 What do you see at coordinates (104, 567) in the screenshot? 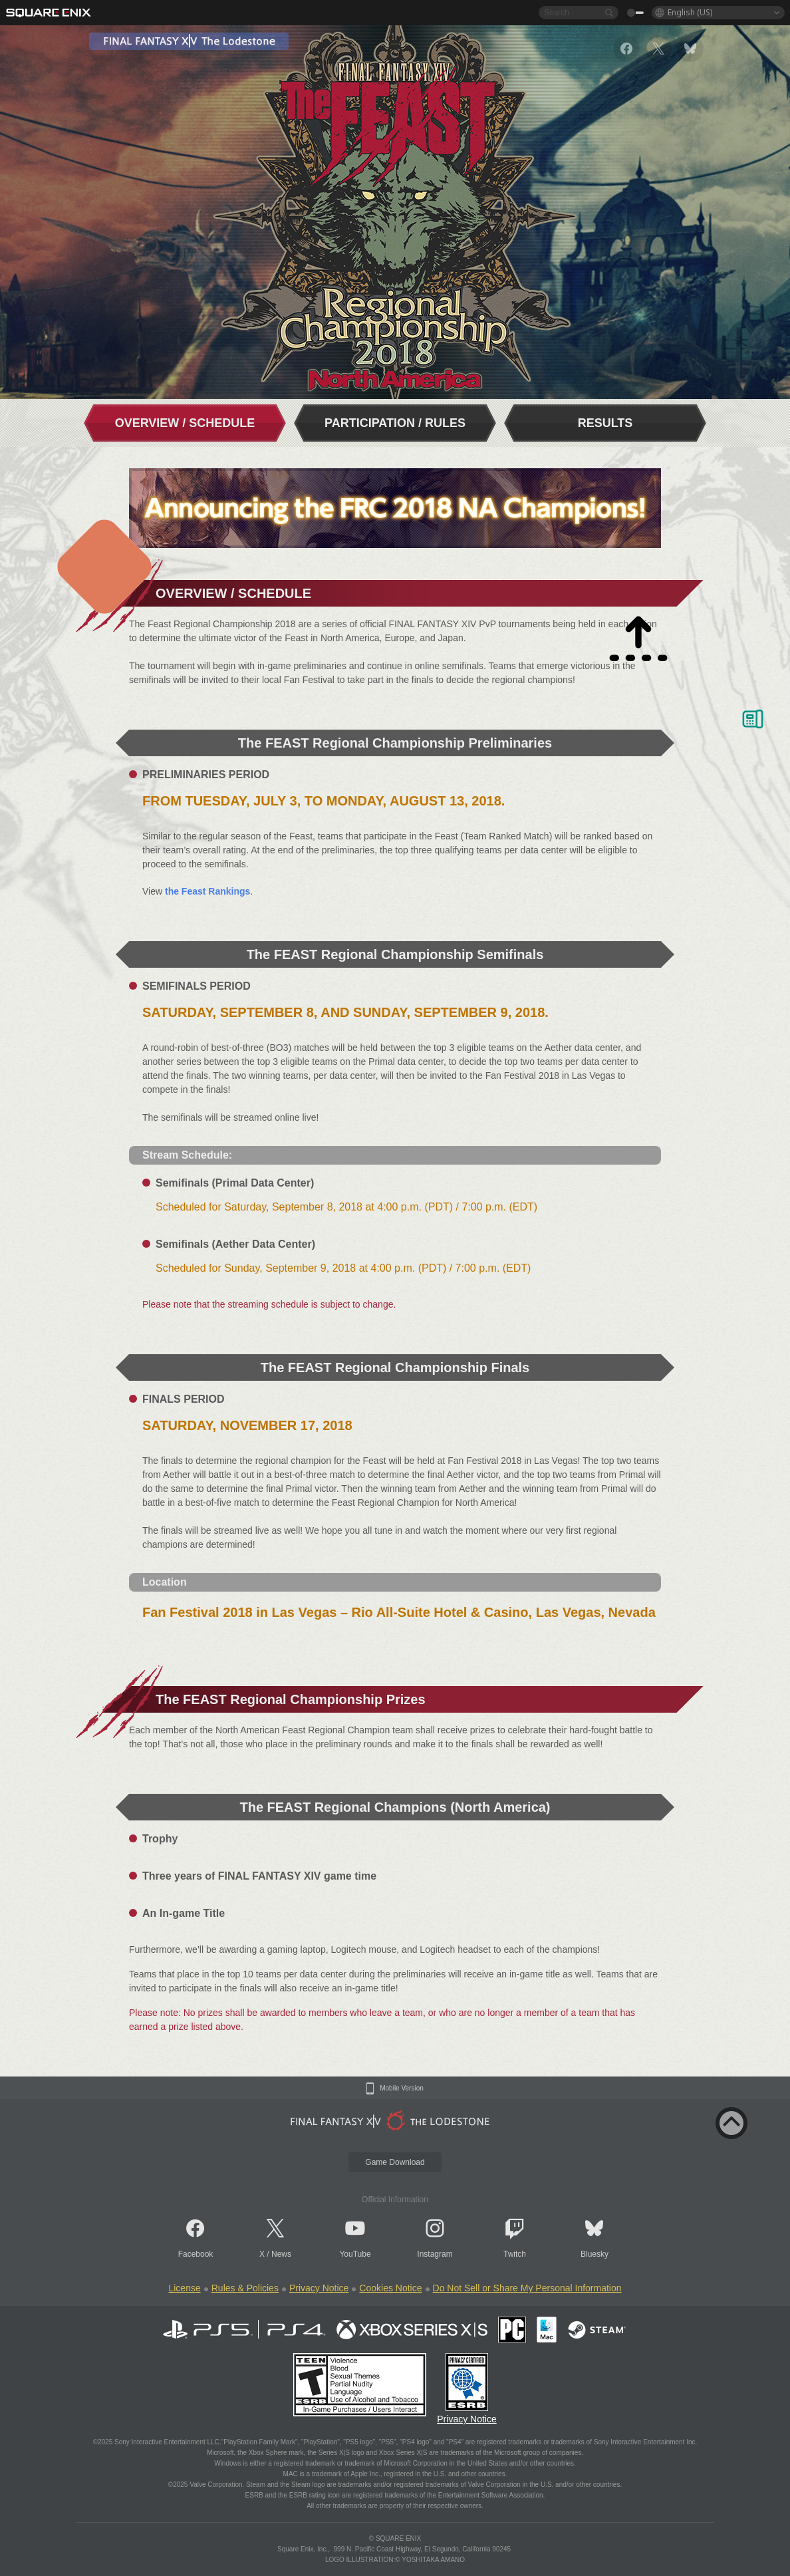
I see `indicates a diamond or rotated square marker` at bounding box center [104, 567].